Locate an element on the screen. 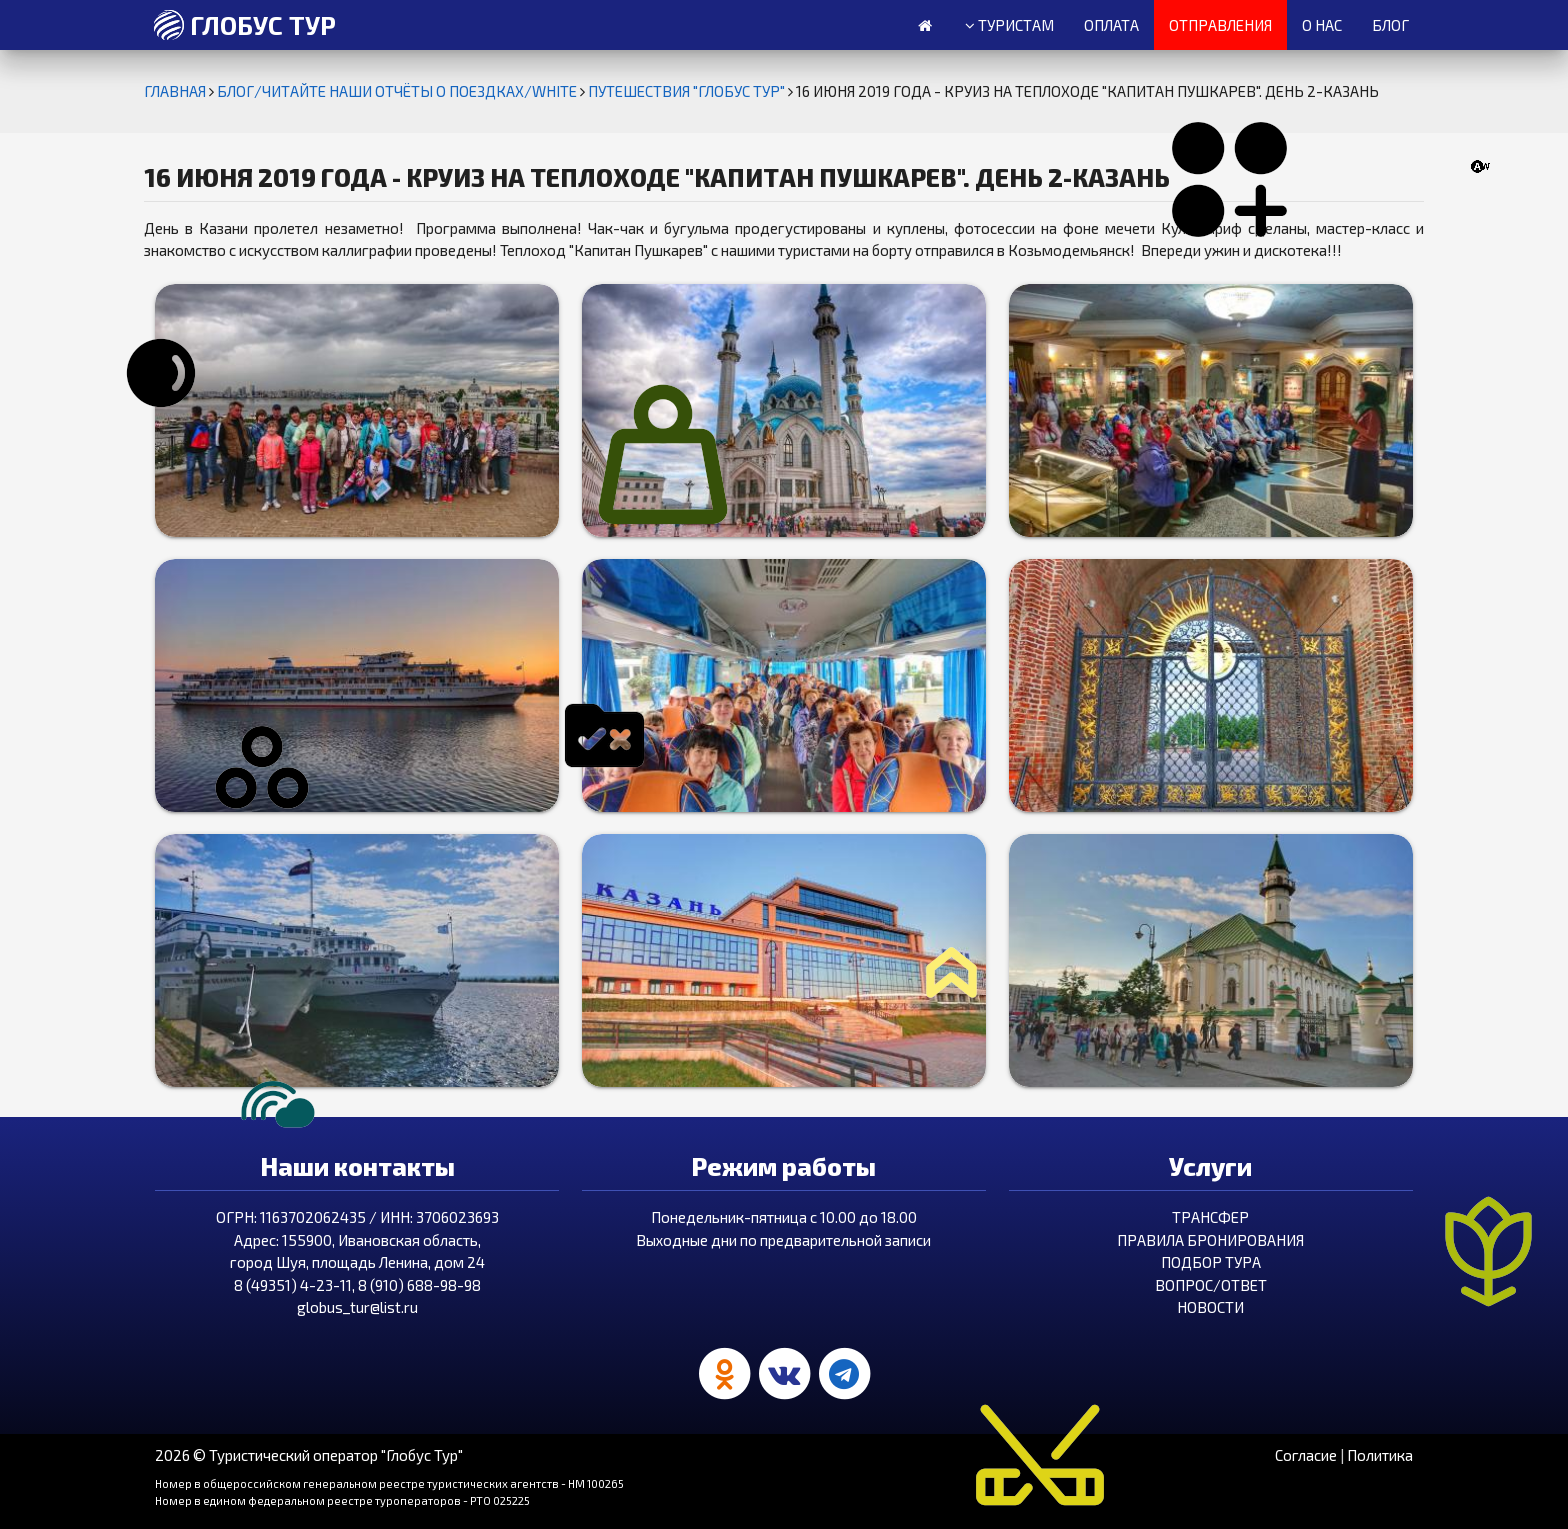 This screenshot has width=1568, height=1529. folder containing validated and rejected items is located at coordinates (604, 735).